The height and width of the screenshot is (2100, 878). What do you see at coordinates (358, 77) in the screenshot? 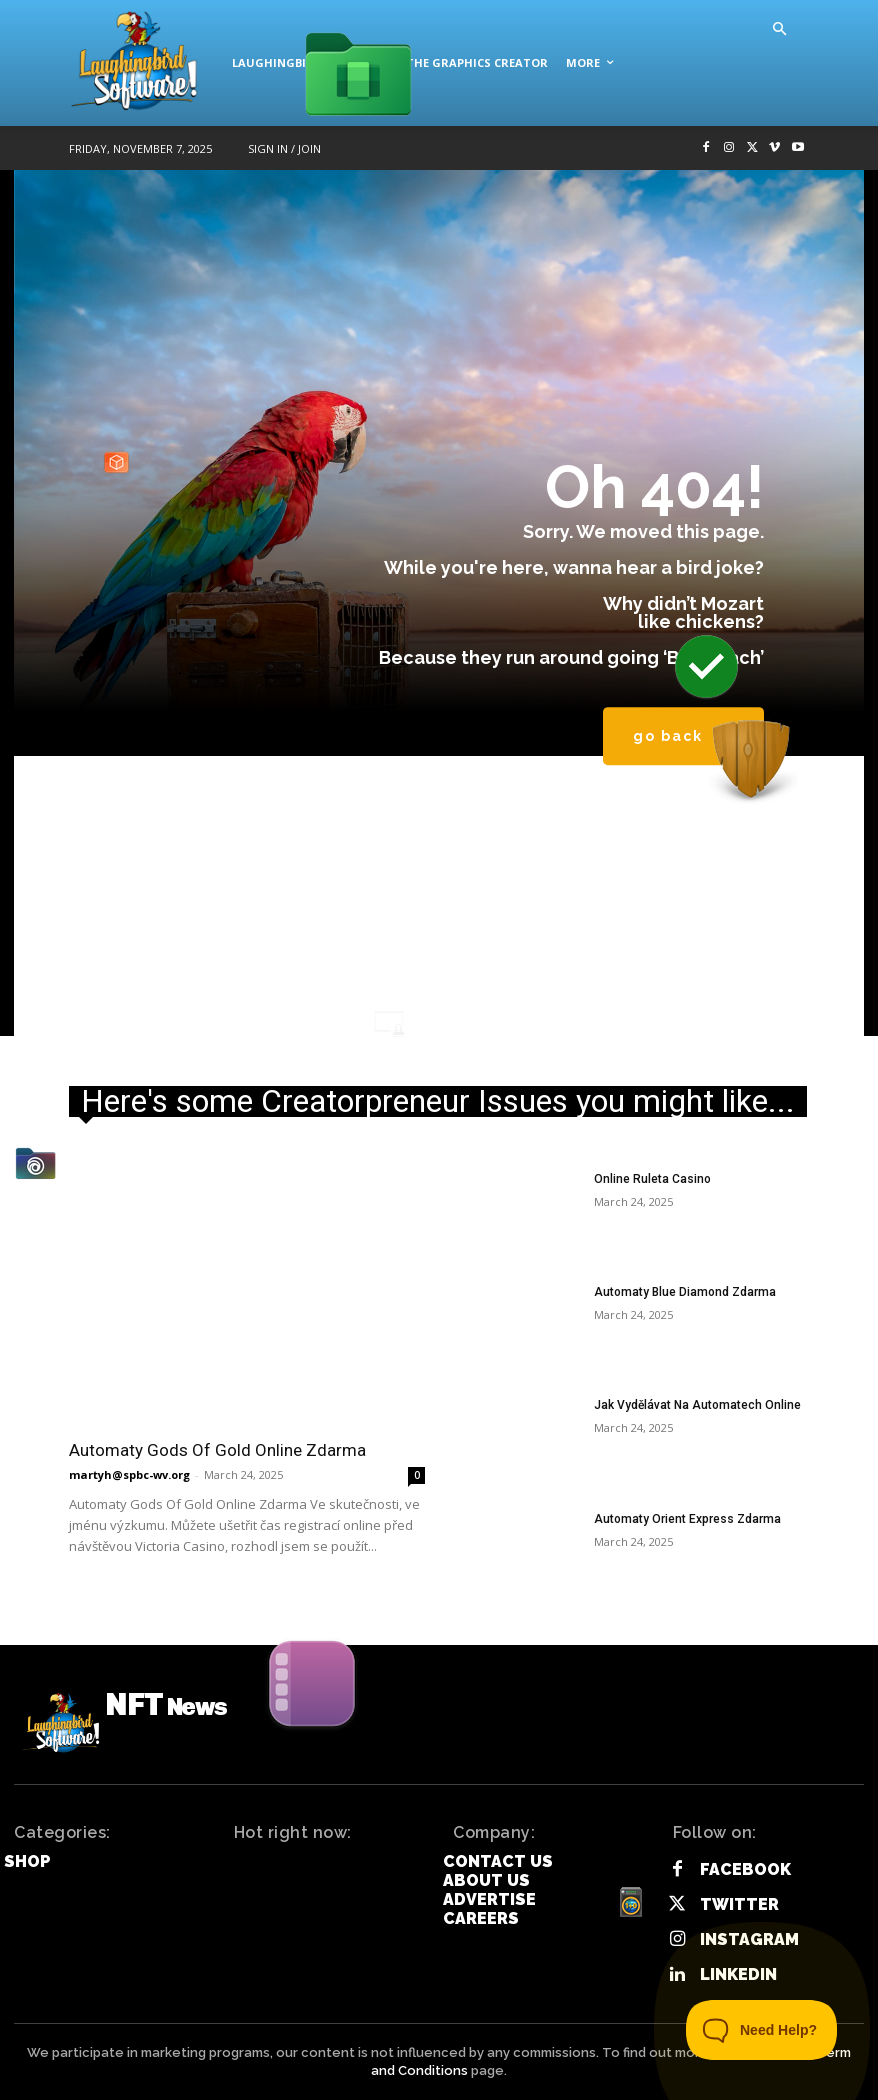
I see `open windows subsystem for android files` at bounding box center [358, 77].